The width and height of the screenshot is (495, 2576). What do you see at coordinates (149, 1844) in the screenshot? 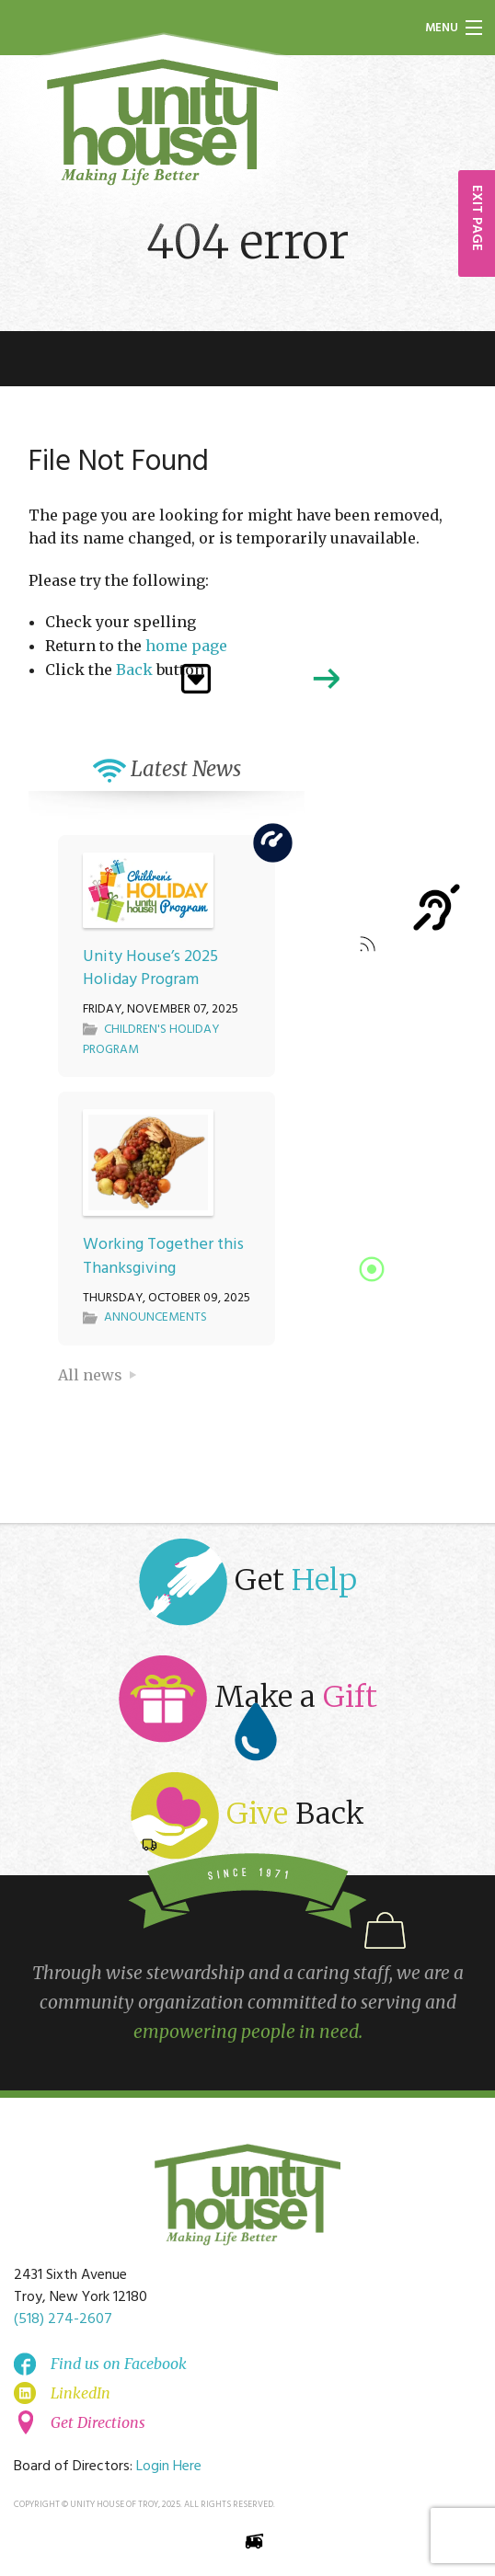
I see `track your delivery or shipment` at bounding box center [149, 1844].